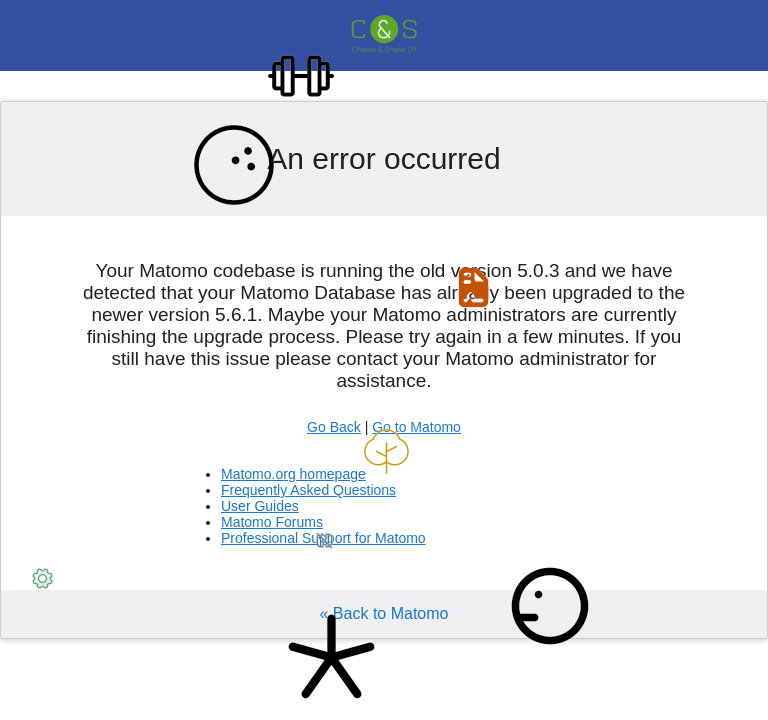 The height and width of the screenshot is (720, 768). I want to click on view or sign a contract document, so click(473, 287).